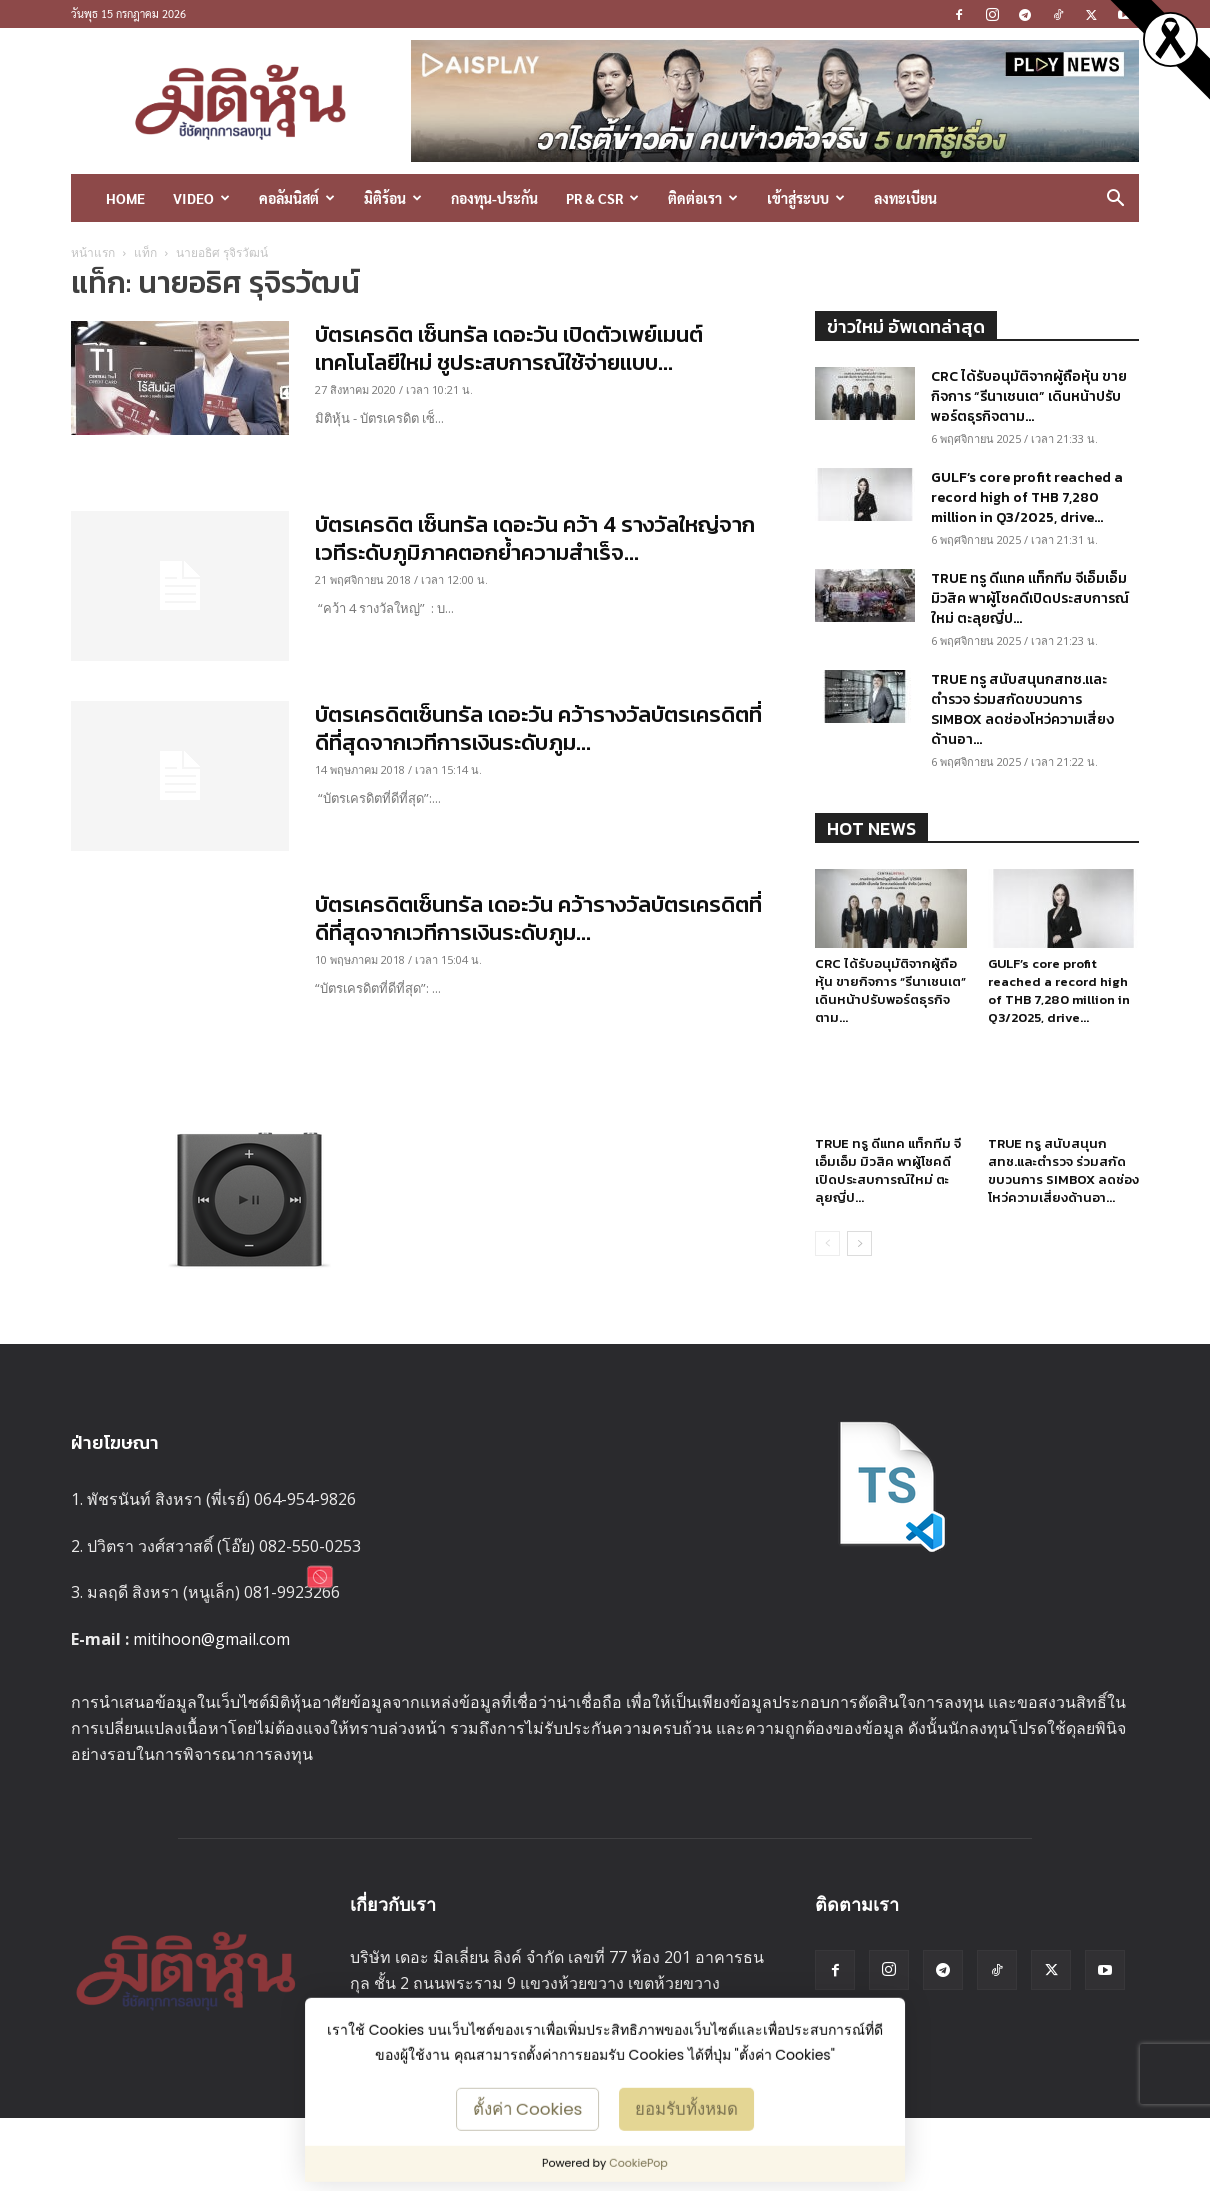 The image size is (1210, 2191). I want to click on iPod shuffle device in space gray, so click(249, 1199).